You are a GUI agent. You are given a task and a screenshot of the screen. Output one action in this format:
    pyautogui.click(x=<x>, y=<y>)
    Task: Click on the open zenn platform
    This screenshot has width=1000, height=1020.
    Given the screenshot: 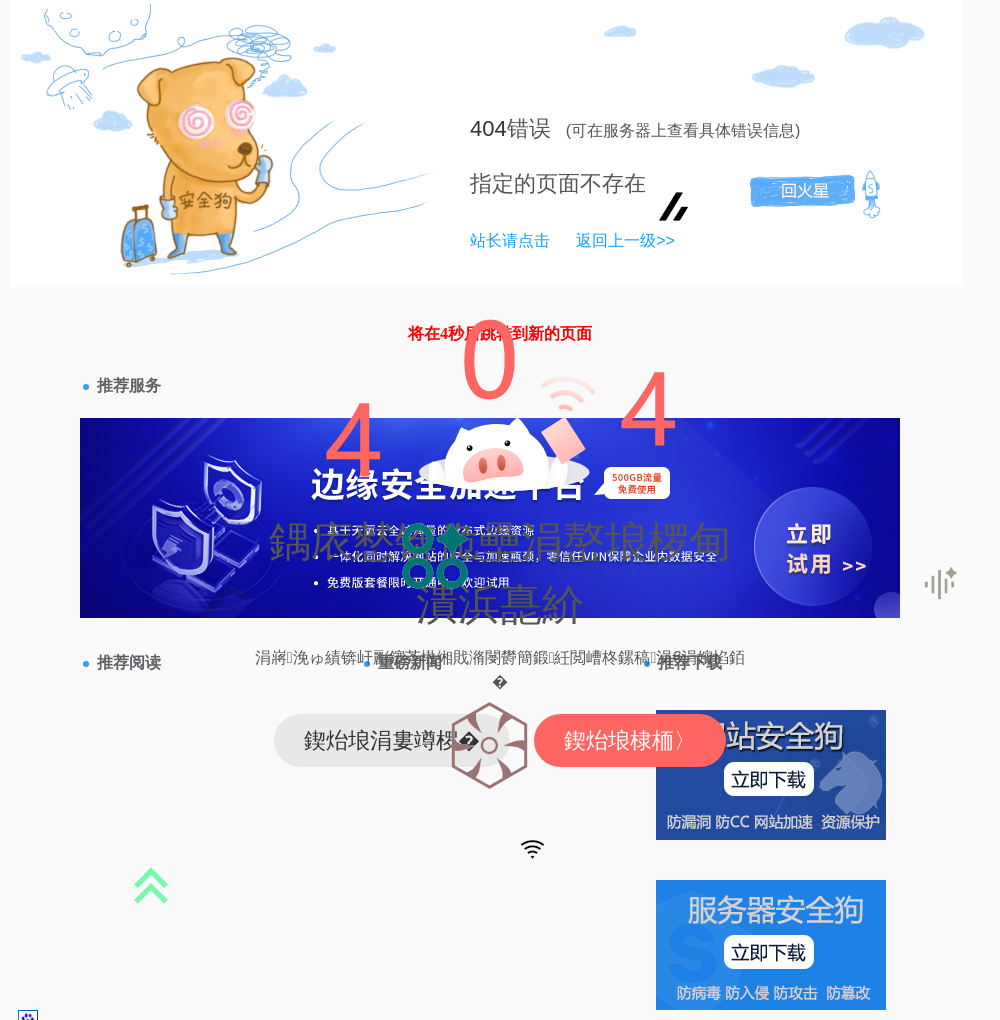 What is the action you would take?
    pyautogui.click(x=673, y=206)
    